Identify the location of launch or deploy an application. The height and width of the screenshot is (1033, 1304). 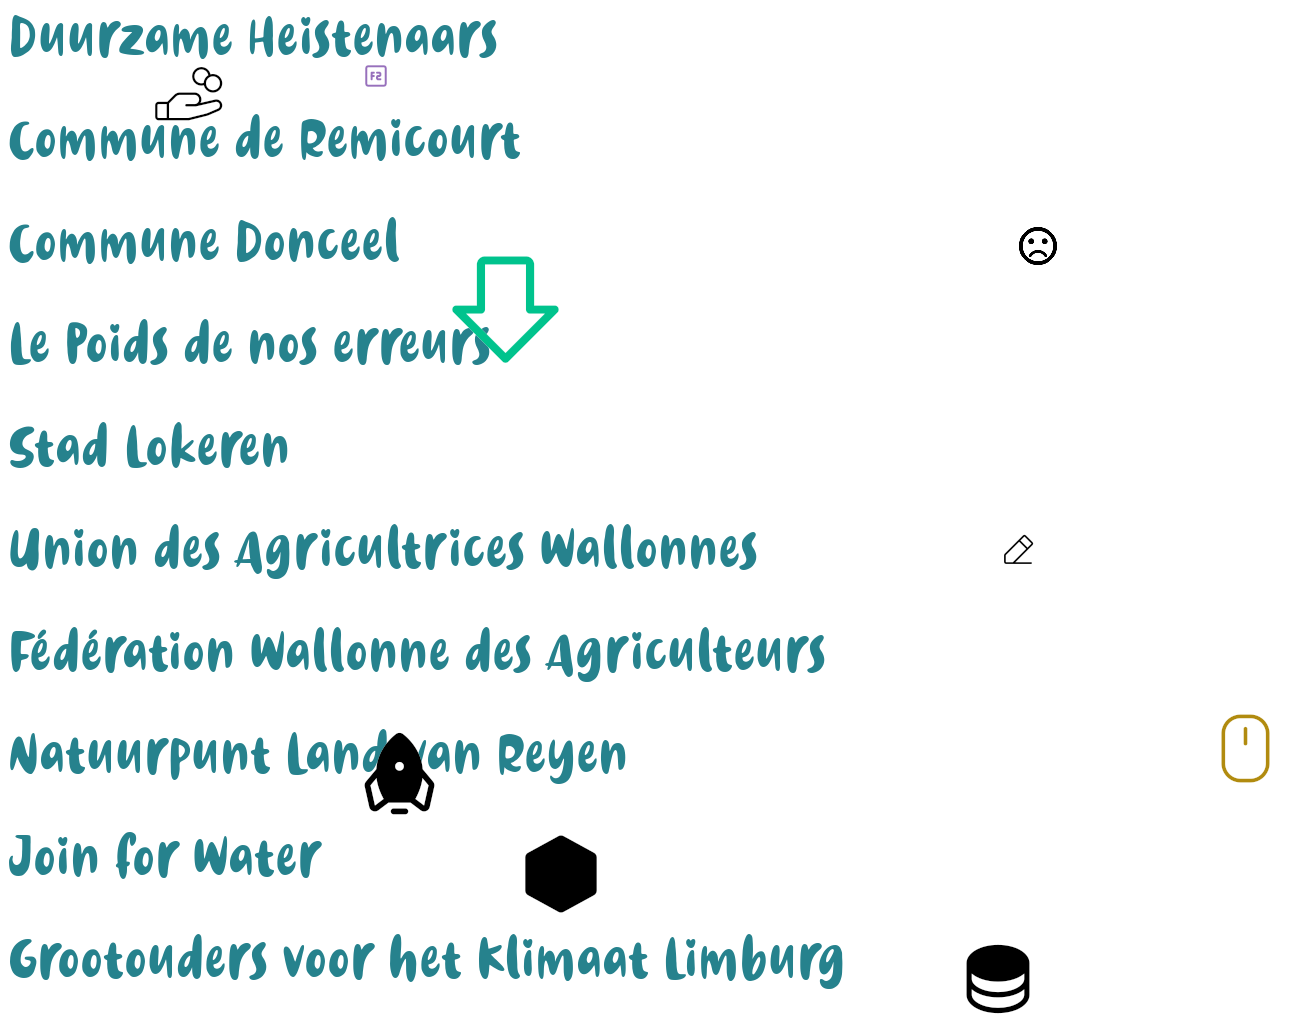
(399, 776).